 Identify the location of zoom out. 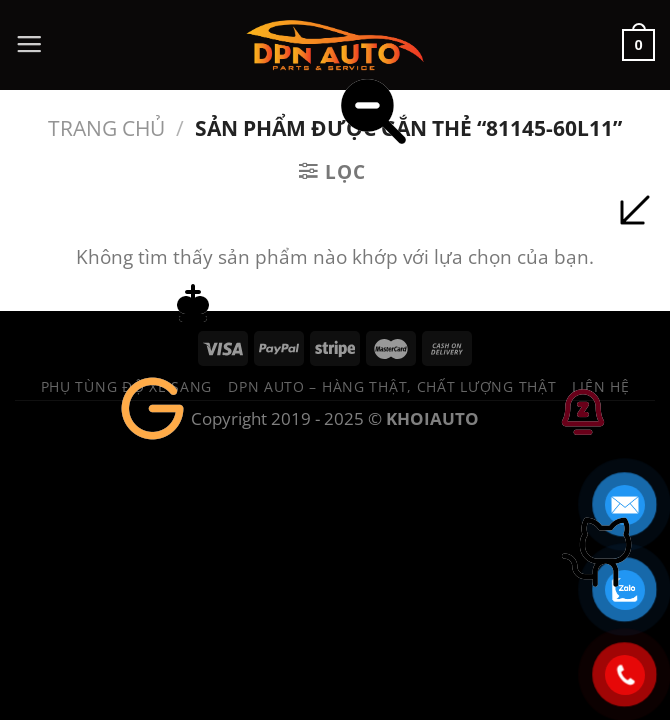
(373, 111).